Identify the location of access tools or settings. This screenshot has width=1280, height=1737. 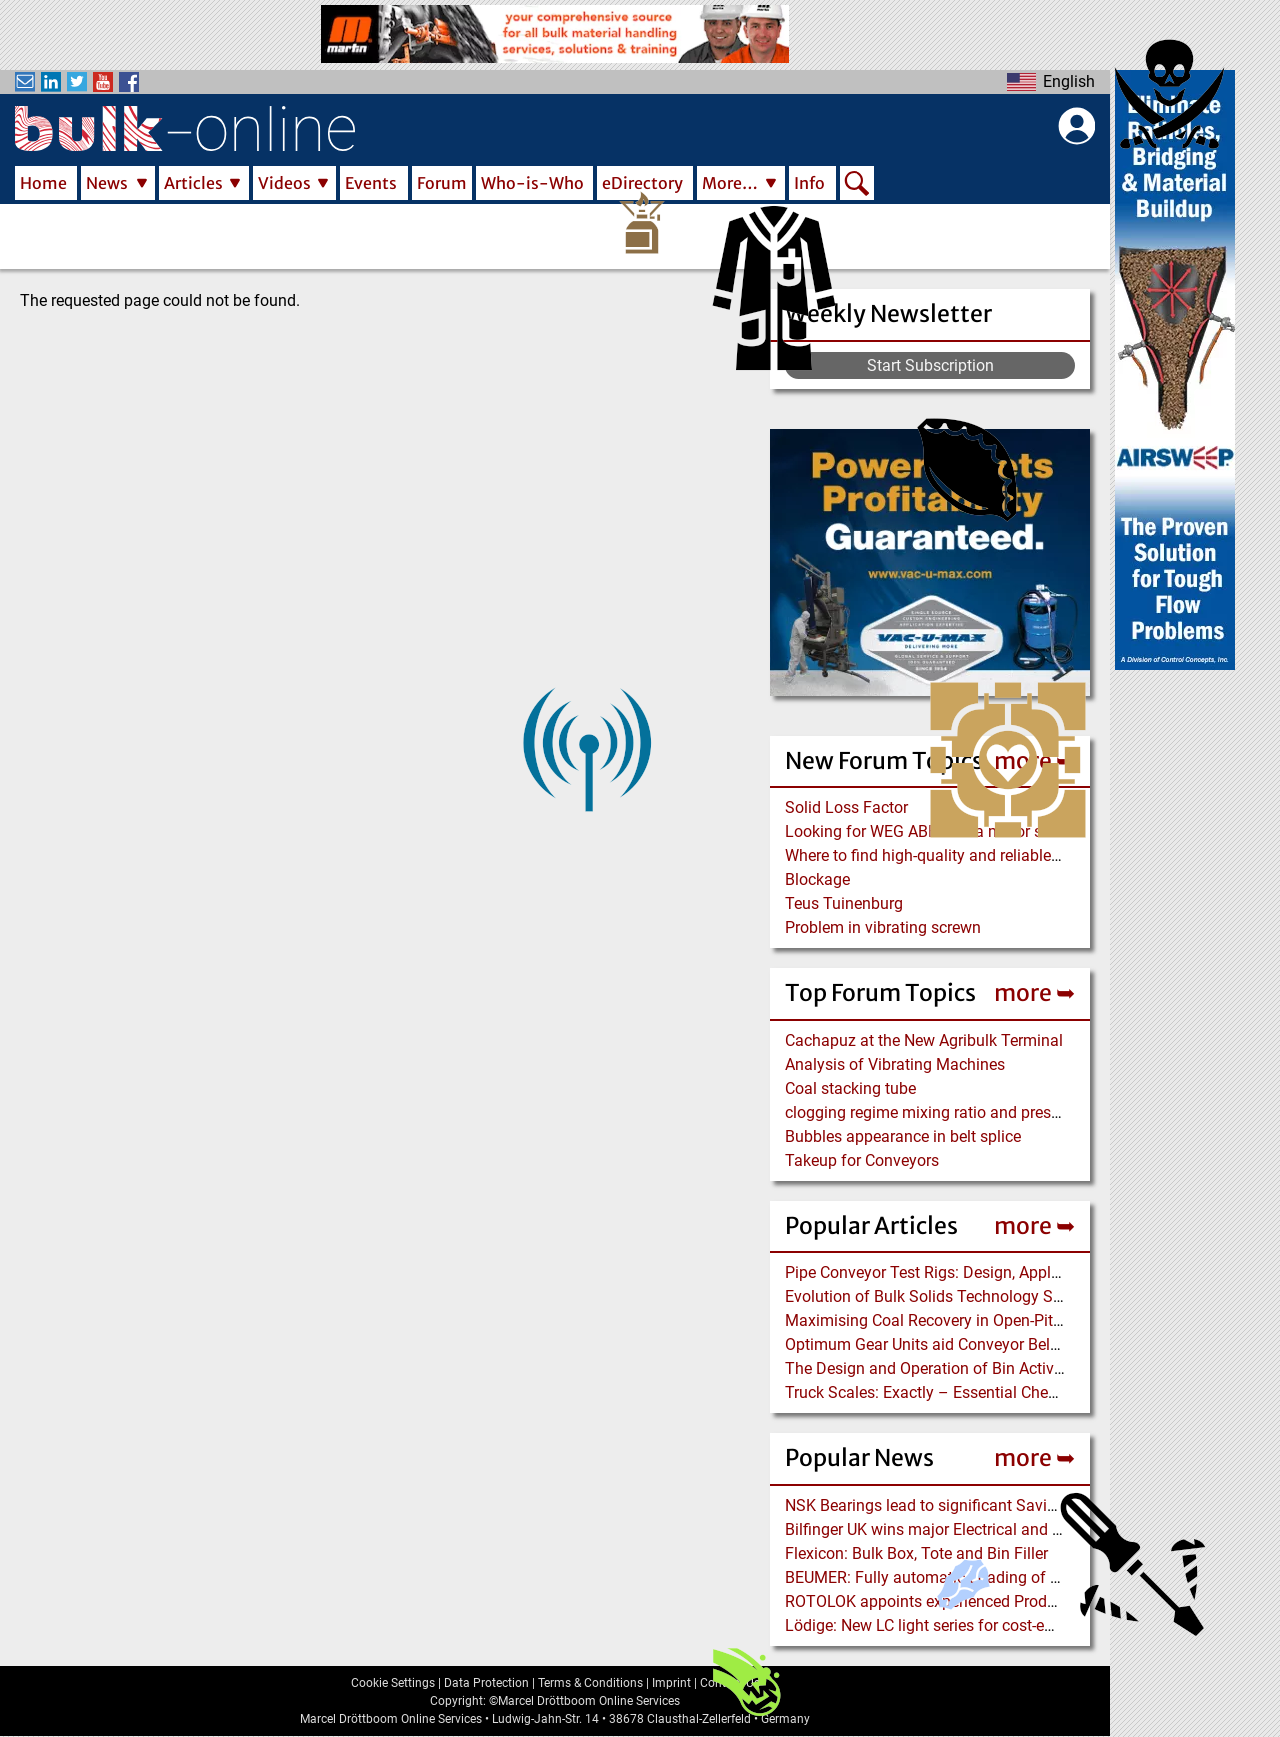
(1133, 1565).